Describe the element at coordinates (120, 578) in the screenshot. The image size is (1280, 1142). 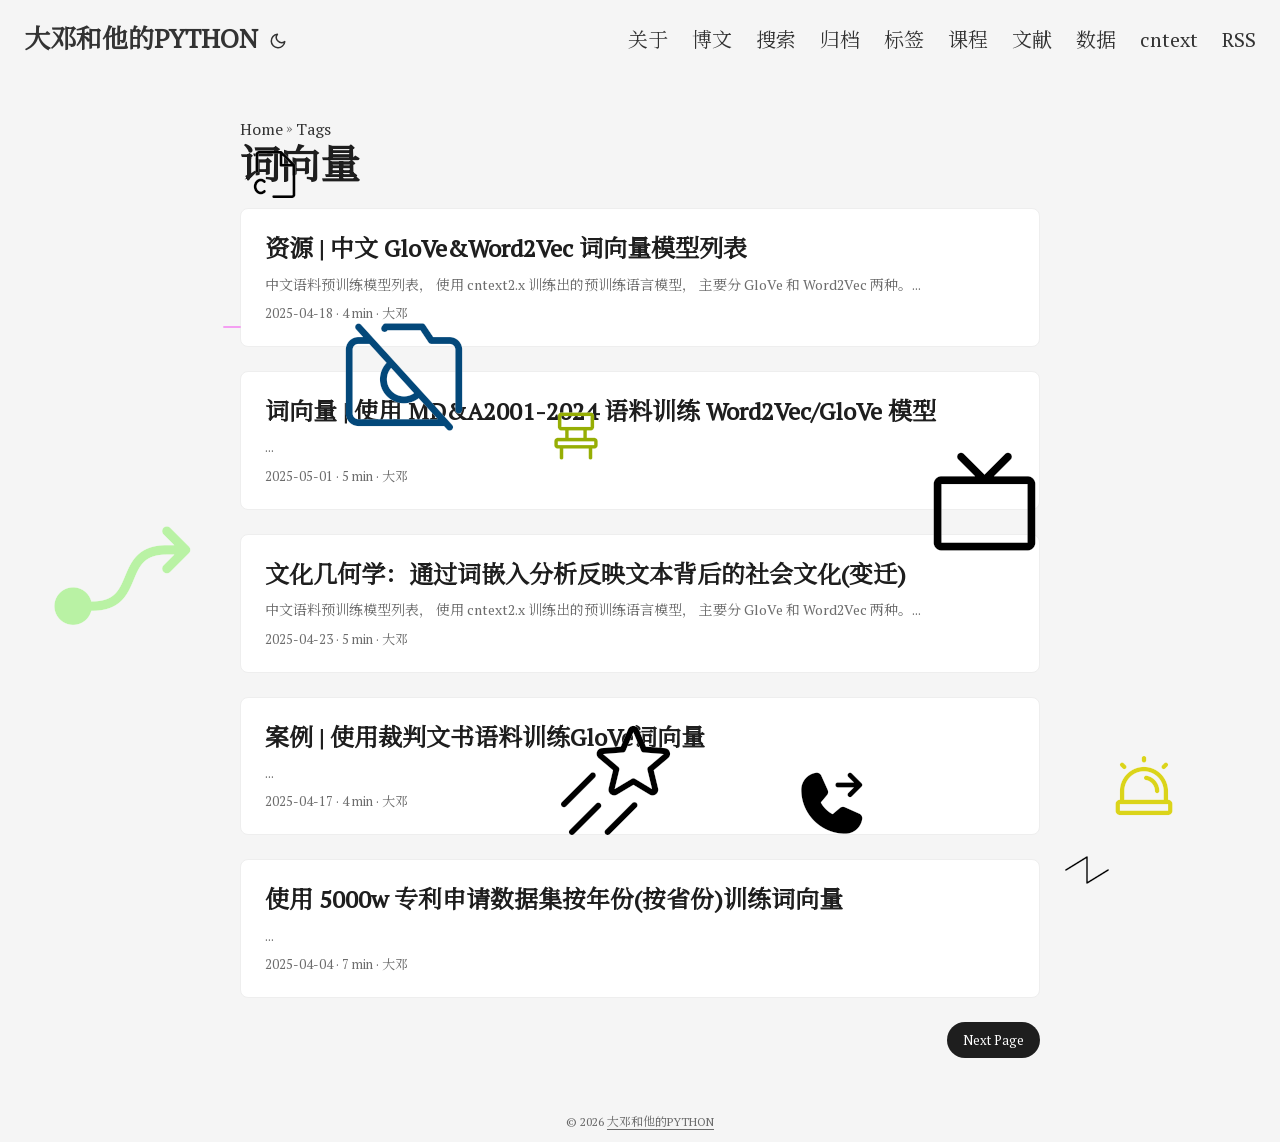
I see `indicates a workflow or process flow direction` at that location.